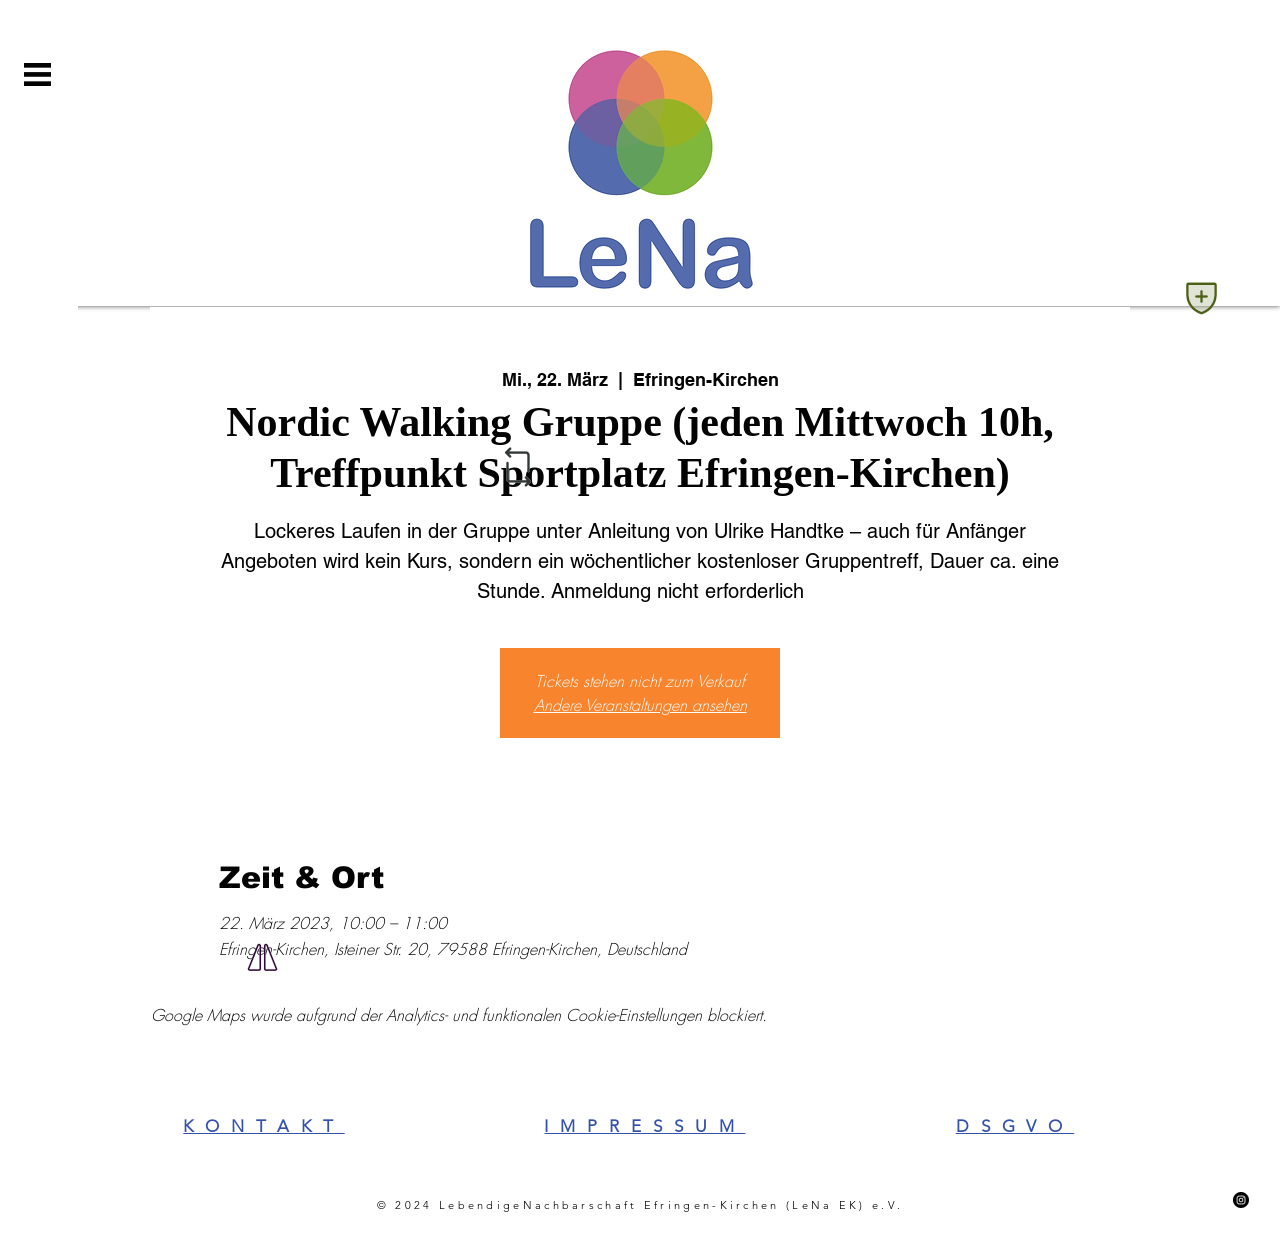 The width and height of the screenshot is (1280, 1248). I want to click on flip image horizontally, so click(262, 958).